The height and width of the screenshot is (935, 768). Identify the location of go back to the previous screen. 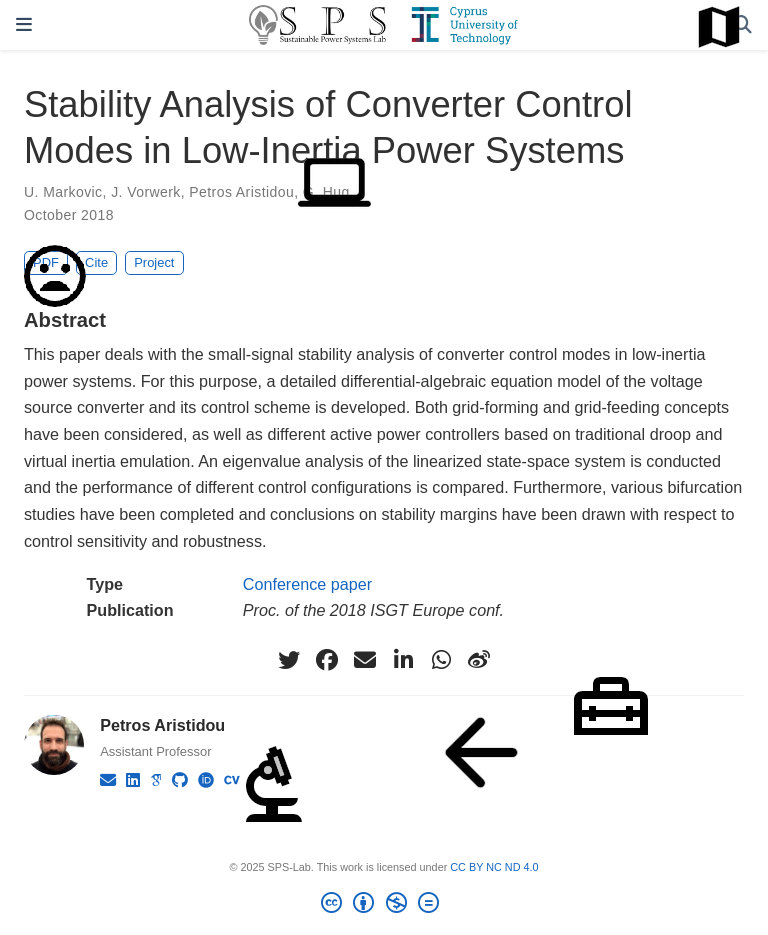
(480, 752).